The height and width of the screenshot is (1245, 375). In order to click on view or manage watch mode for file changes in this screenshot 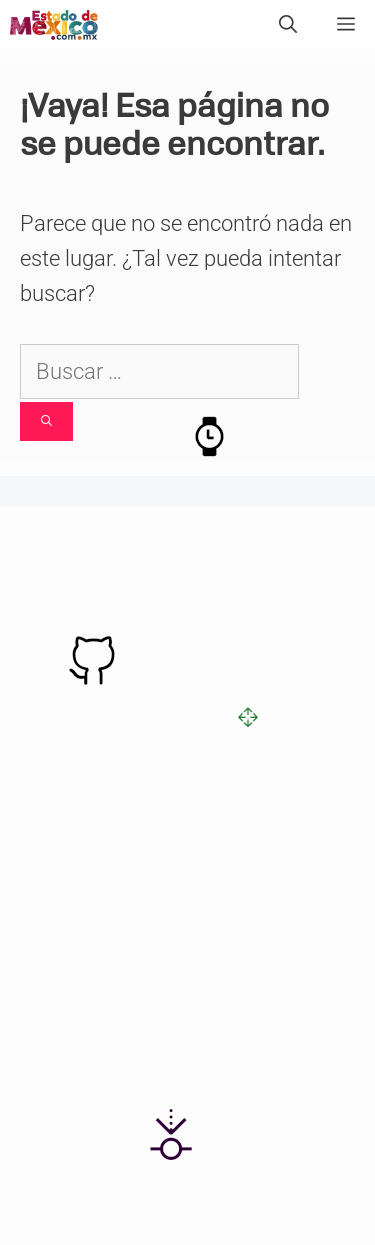, I will do `click(209, 436)`.